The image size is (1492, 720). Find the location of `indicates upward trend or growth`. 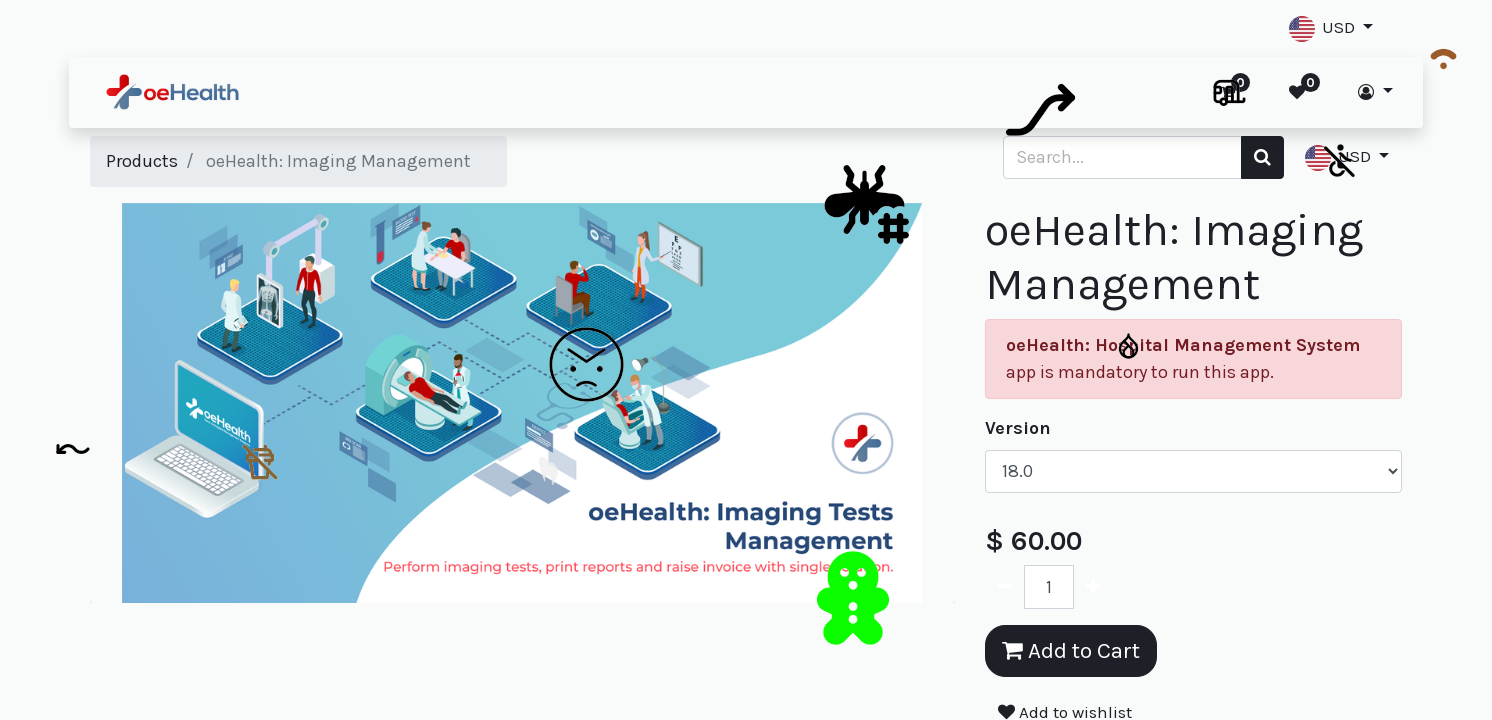

indicates upward trend or growth is located at coordinates (1040, 111).